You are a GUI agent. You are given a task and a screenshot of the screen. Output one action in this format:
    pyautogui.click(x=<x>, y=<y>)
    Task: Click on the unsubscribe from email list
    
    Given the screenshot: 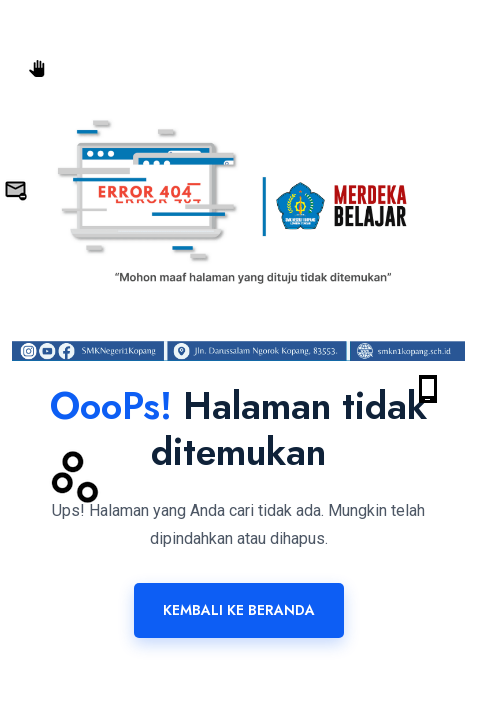 What is the action you would take?
    pyautogui.click(x=15, y=191)
    